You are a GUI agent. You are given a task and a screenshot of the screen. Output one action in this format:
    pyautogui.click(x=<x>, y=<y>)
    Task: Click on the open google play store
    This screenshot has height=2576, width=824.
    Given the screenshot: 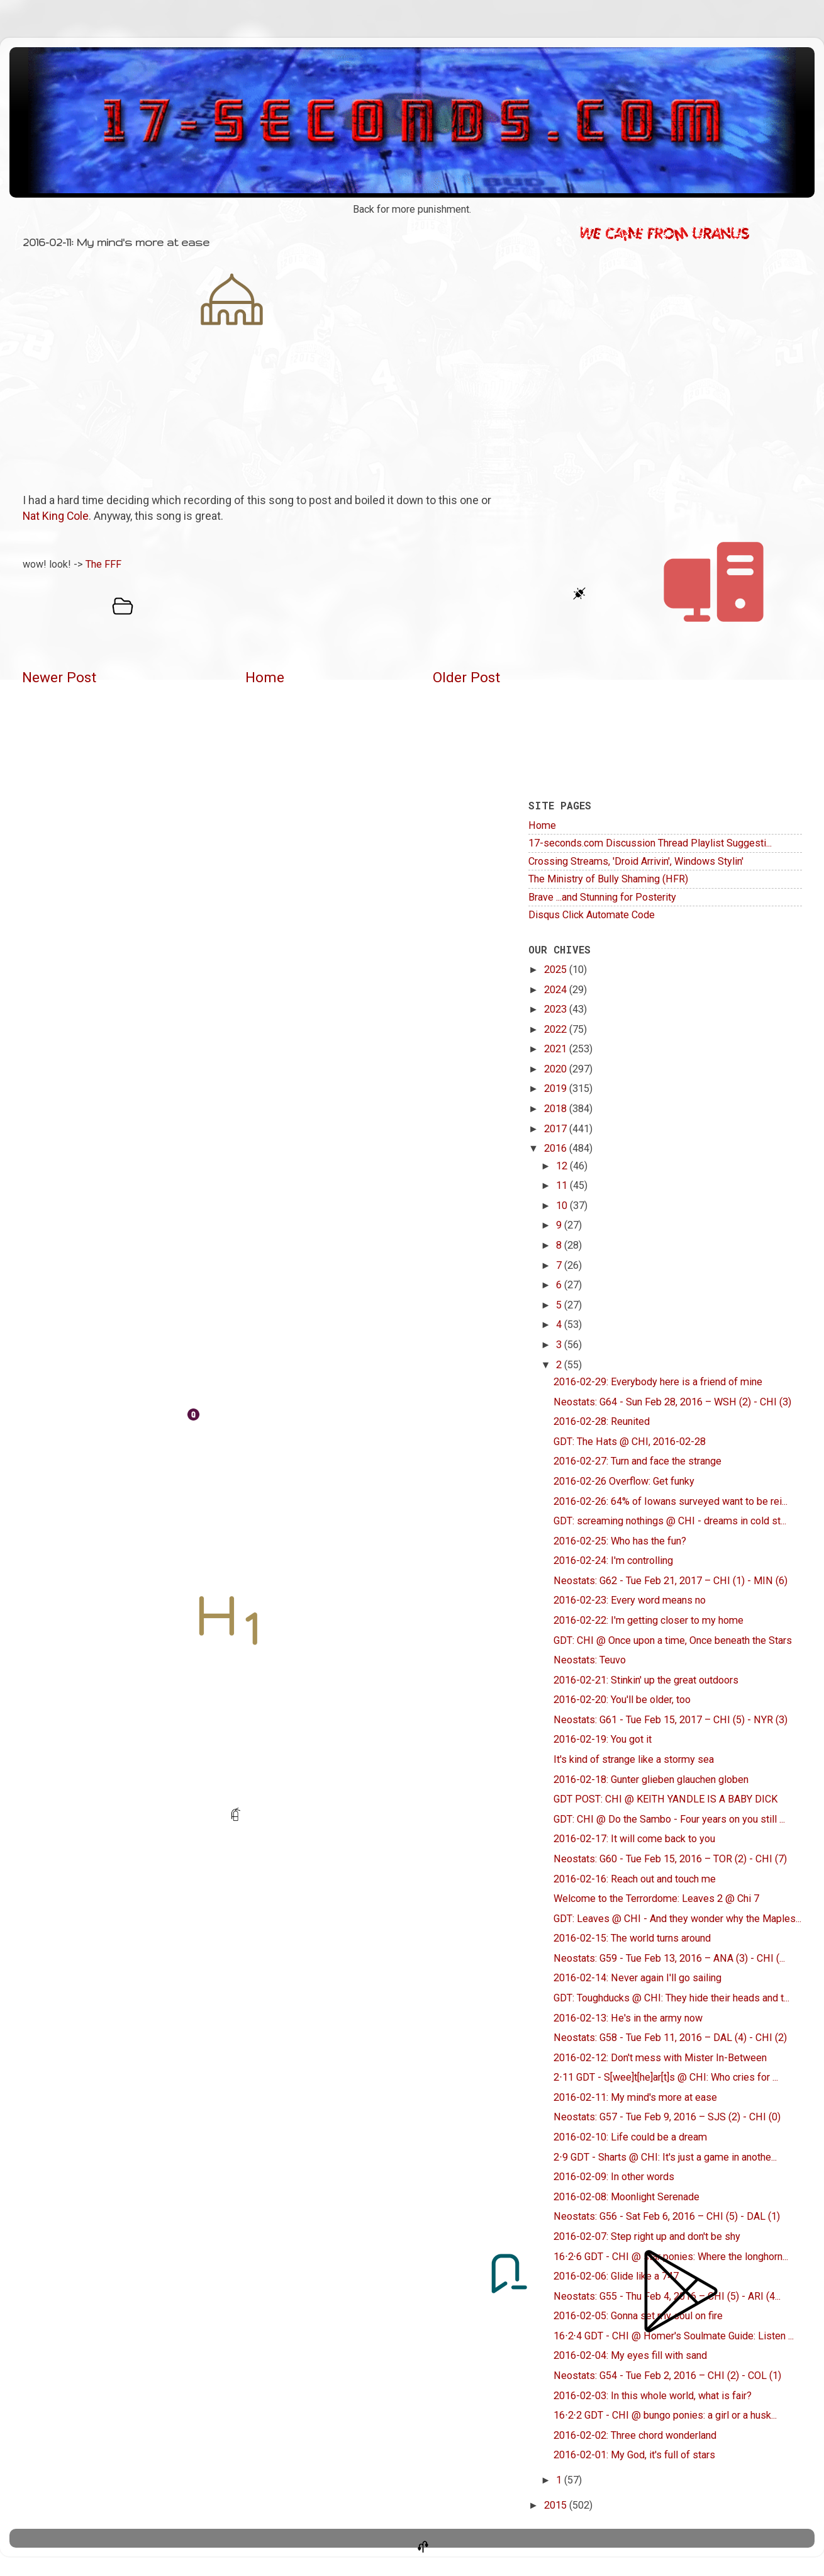 What is the action you would take?
    pyautogui.click(x=673, y=2291)
    